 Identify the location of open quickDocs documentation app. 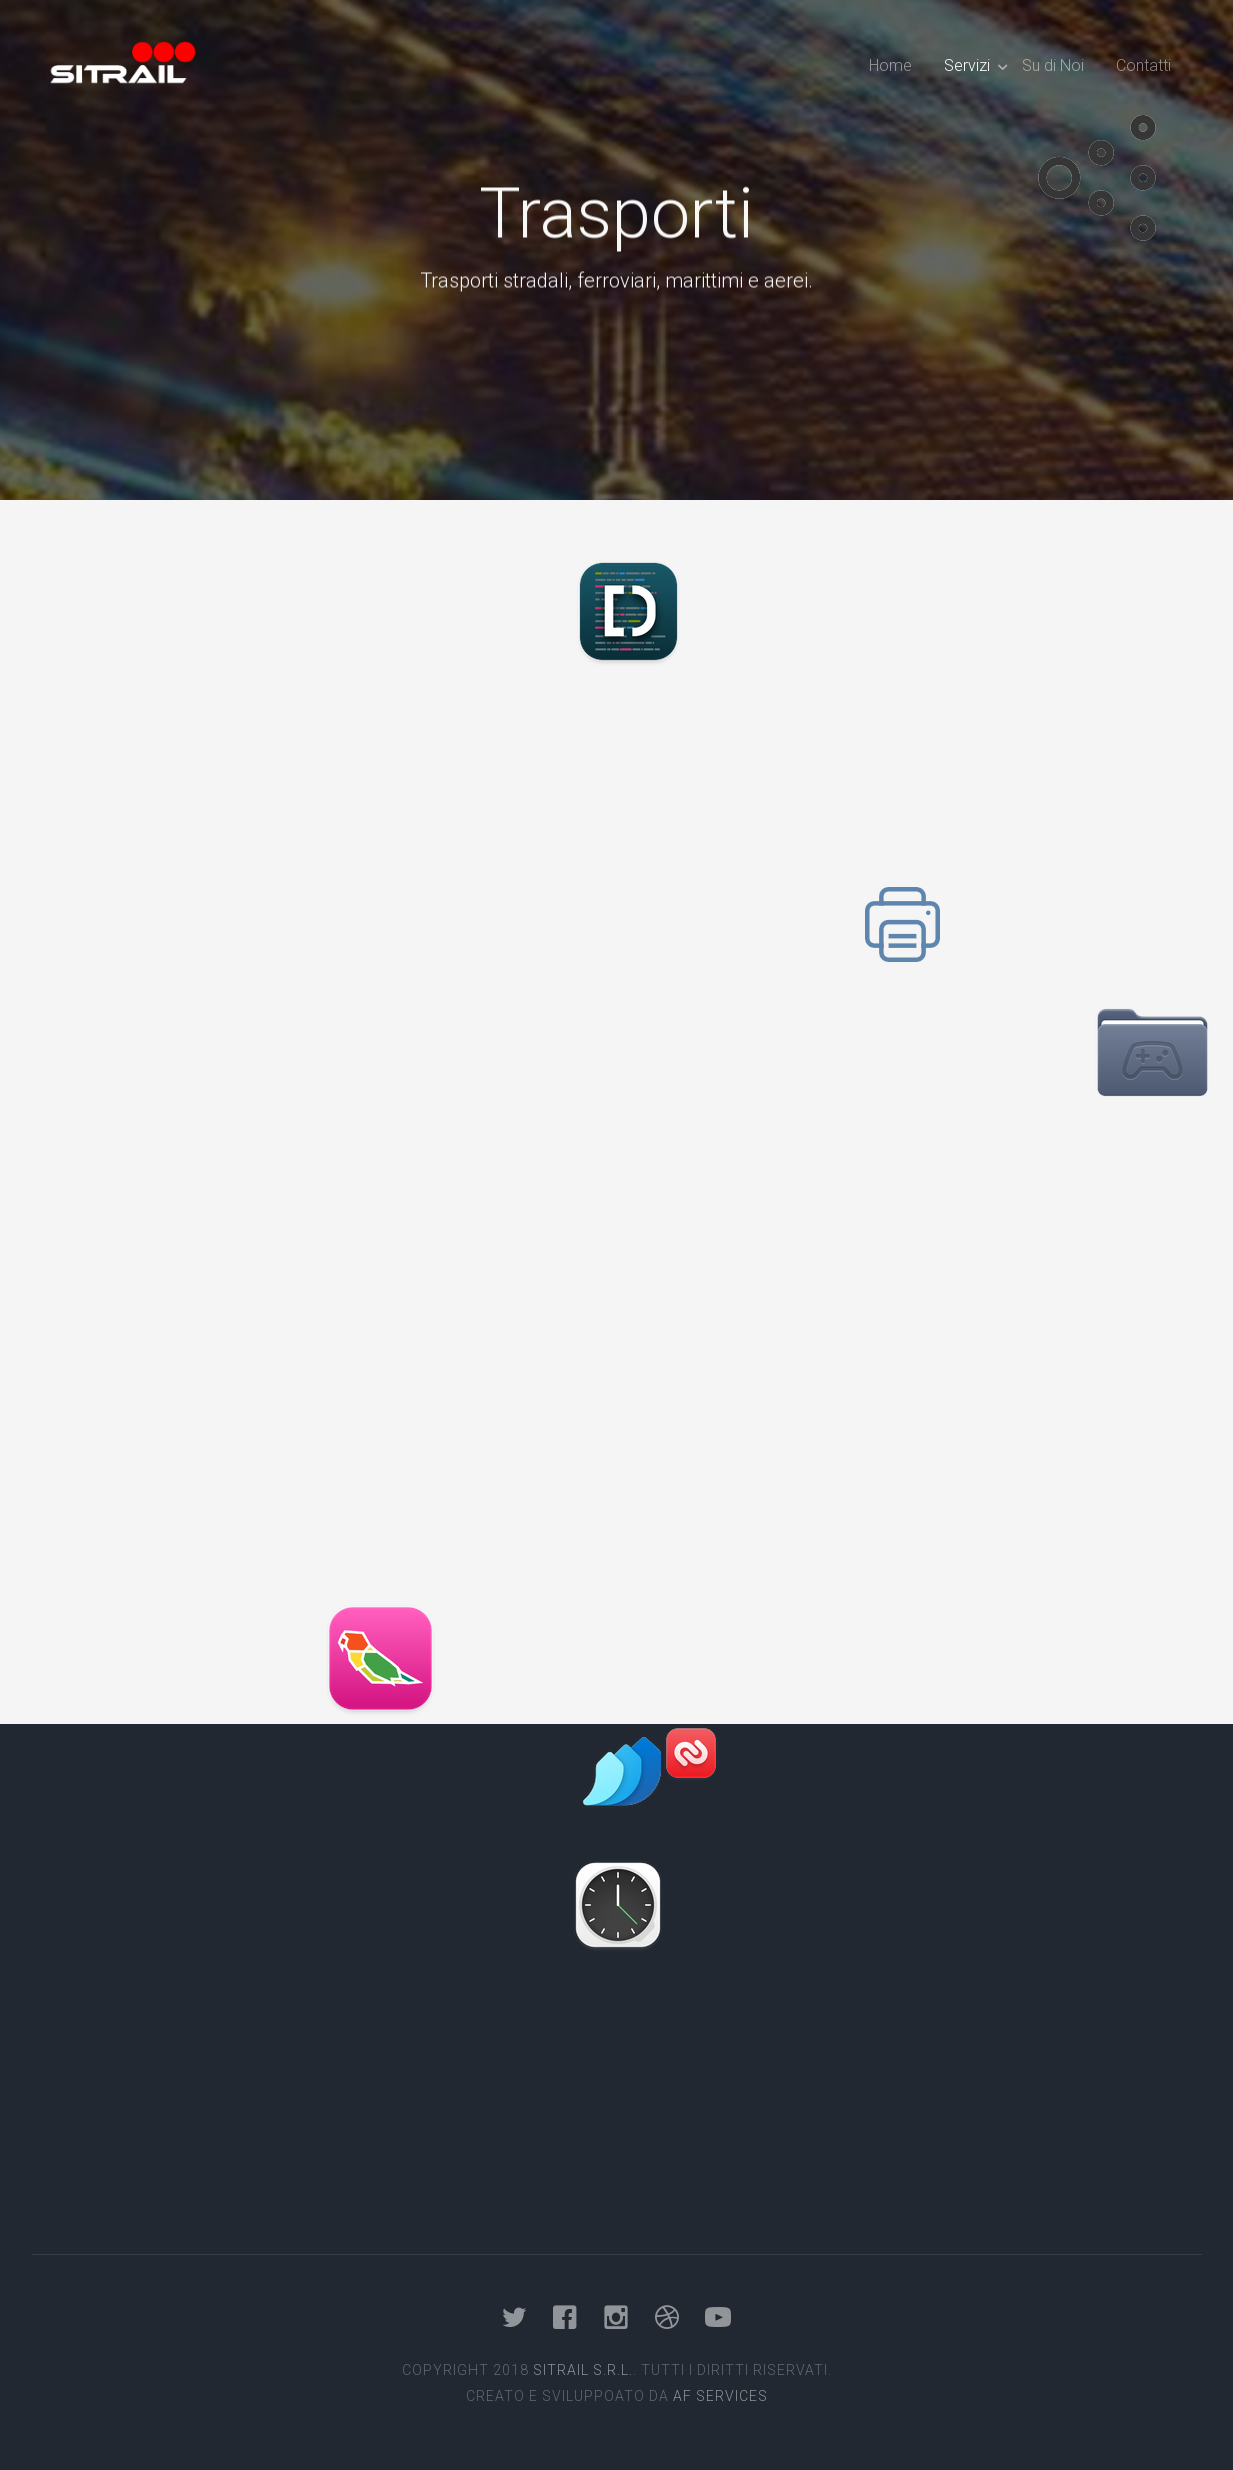
(628, 611).